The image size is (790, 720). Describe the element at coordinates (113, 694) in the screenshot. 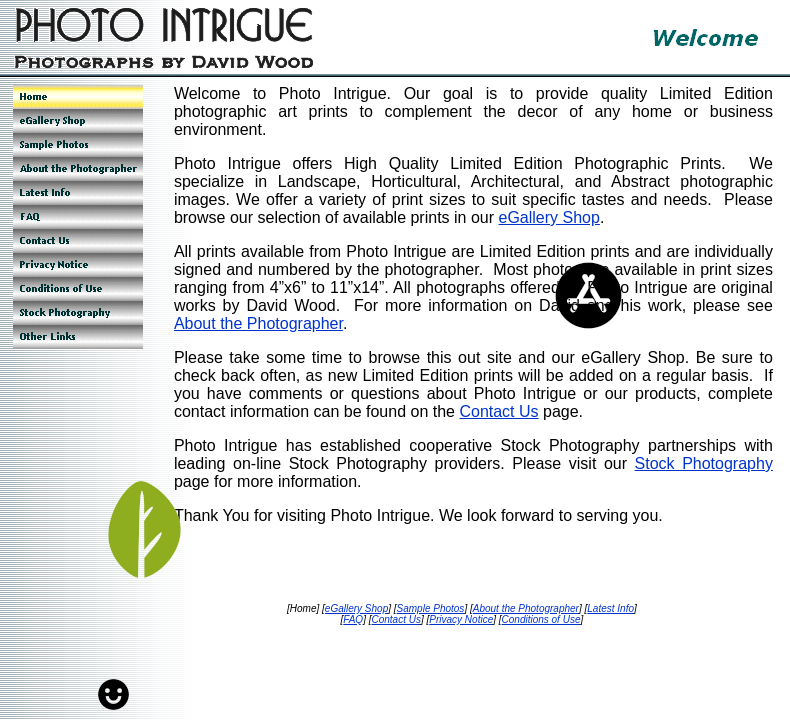

I see `add a reaction or emoji to a message` at that location.